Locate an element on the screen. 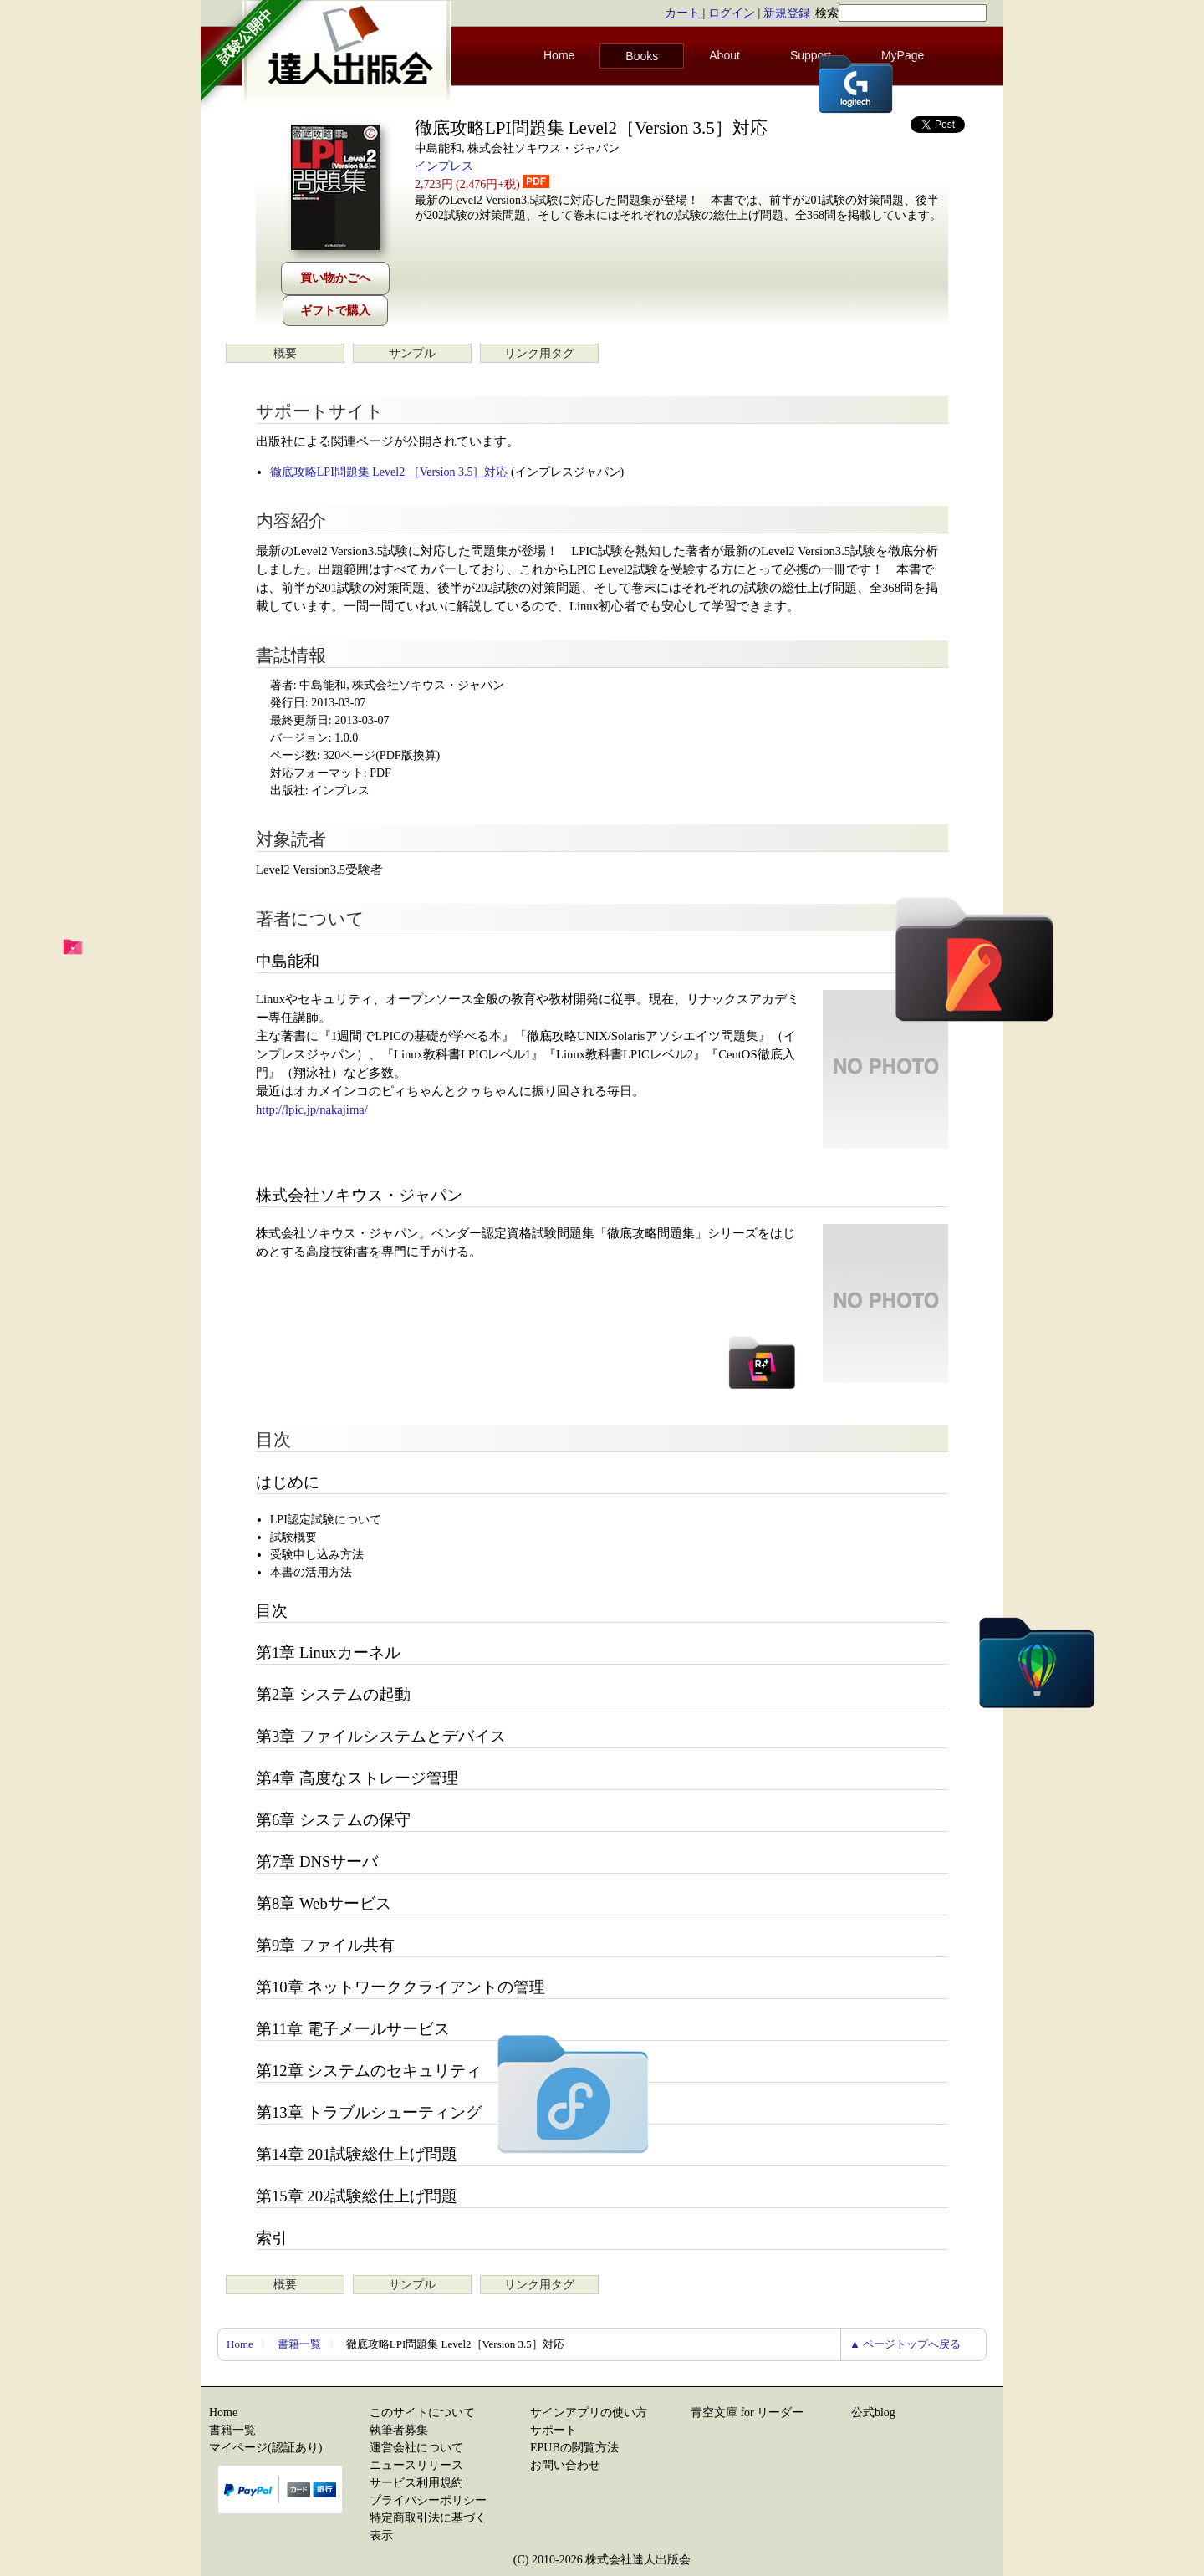 The width and height of the screenshot is (1204, 2576). open logitech software or driver files is located at coordinates (855, 86).